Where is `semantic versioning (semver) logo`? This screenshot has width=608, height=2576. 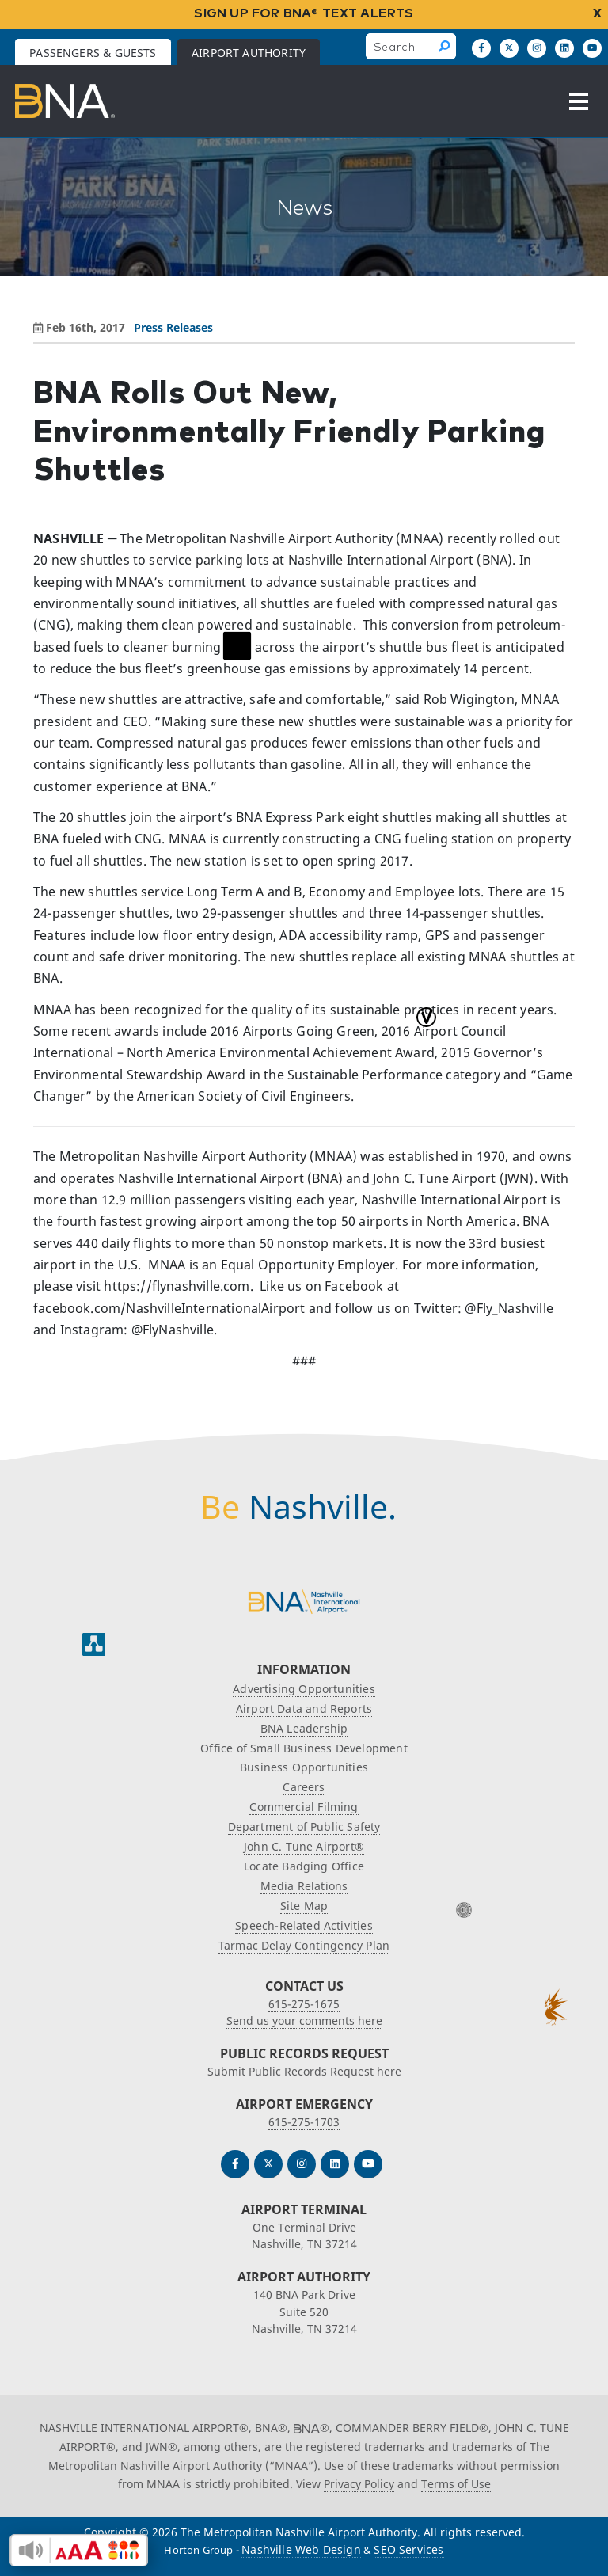
semantic versioning (semver) logo is located at coordinates (426, 1017).